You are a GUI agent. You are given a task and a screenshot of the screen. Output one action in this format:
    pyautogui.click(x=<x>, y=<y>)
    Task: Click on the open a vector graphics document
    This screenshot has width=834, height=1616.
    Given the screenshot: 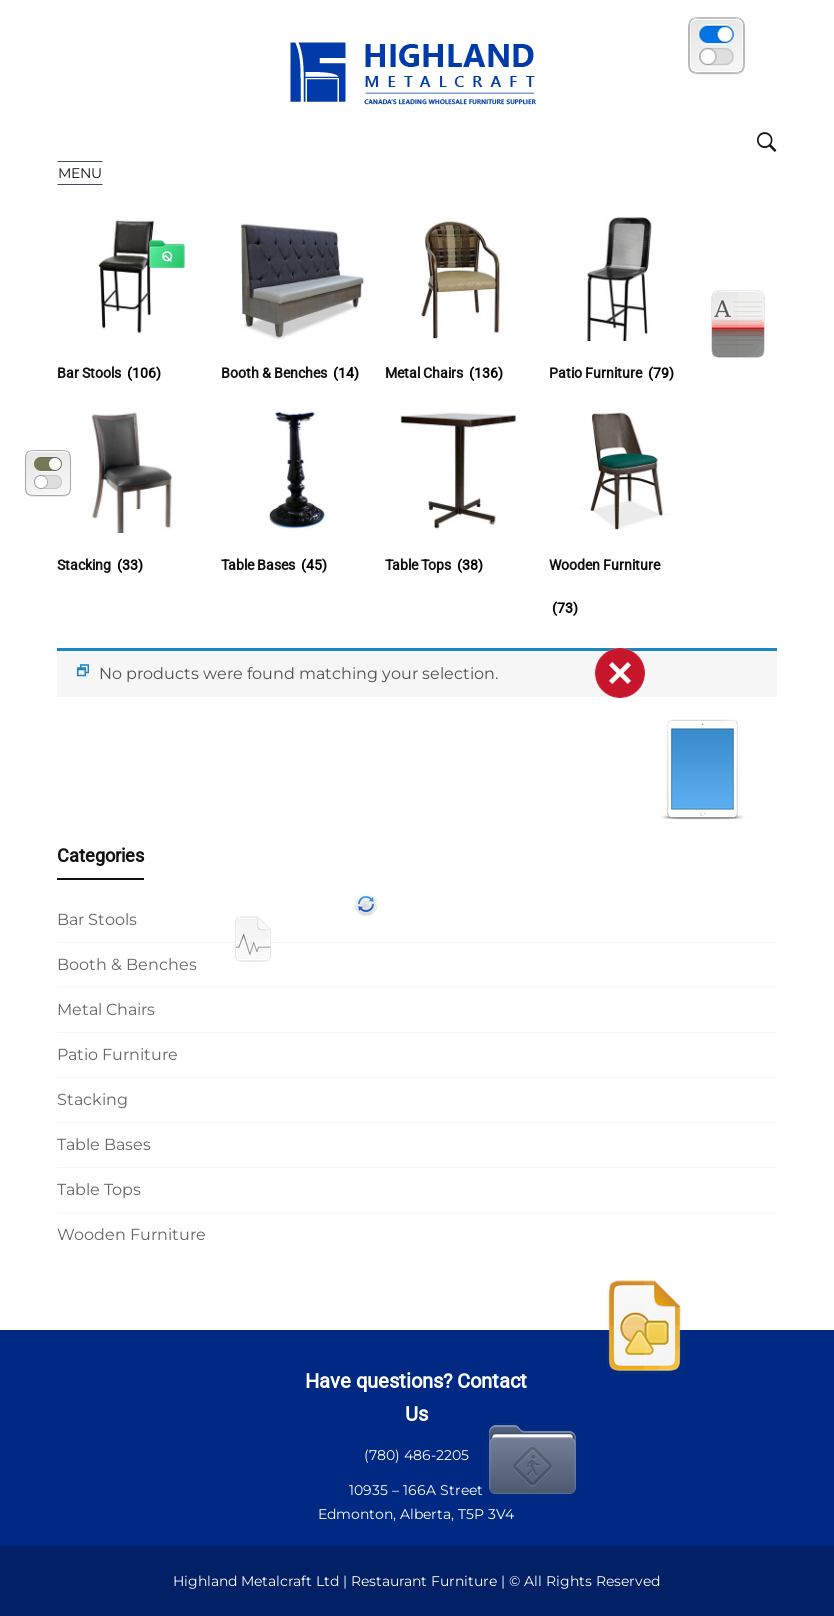 What is the action you would take?
    pyautogui.click(x=644, y=1325)
    